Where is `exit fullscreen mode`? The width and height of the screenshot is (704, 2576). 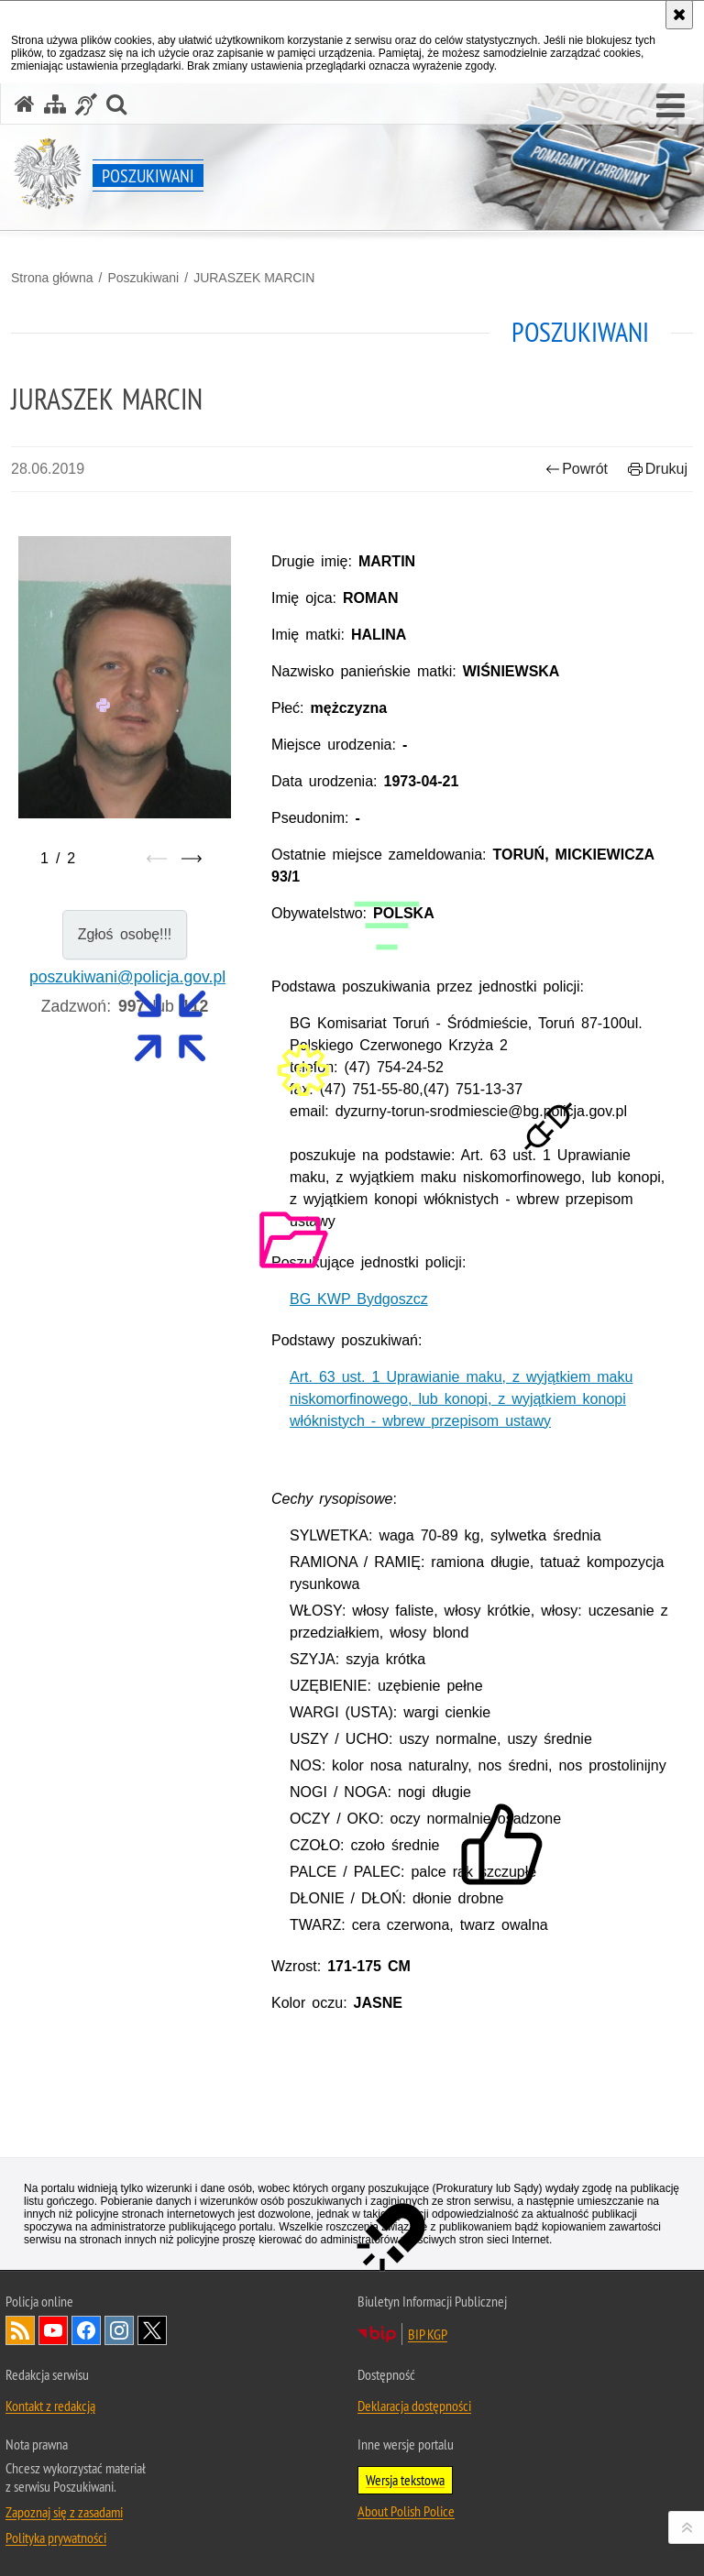
exit fullscreen mode is located at coordinates (170, 1025).